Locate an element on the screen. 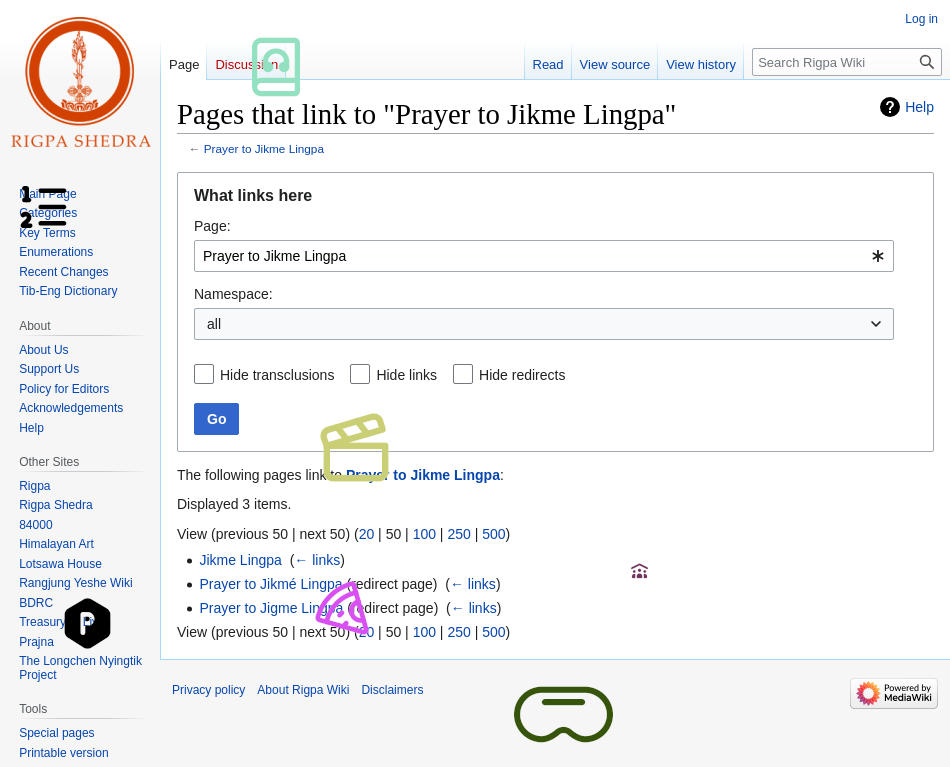  view household or family members is located at coordinates (639, 571).